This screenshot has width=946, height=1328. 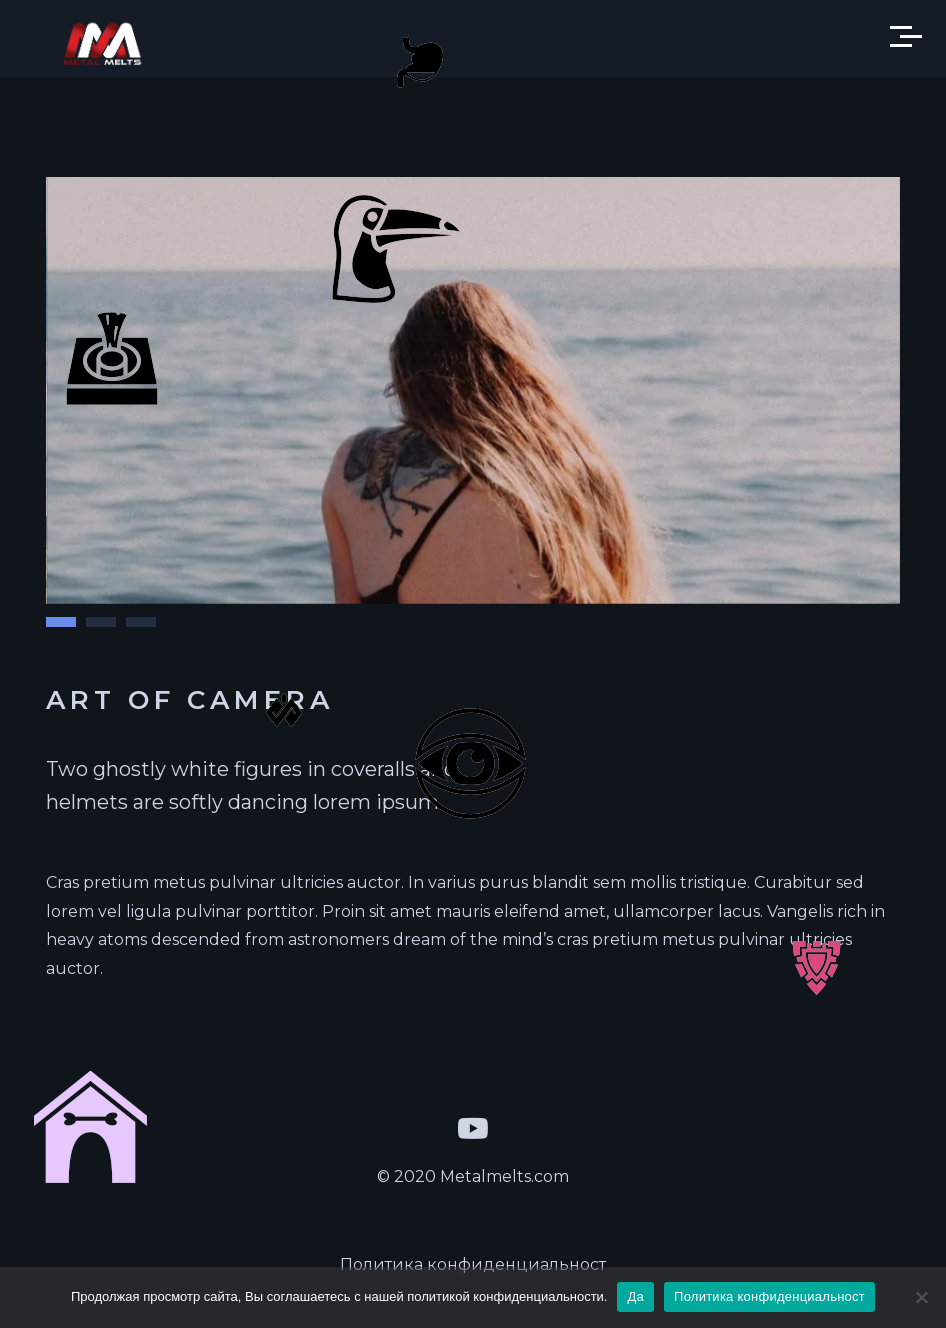 What do you see at coordinates (420, 62) in the screenshot?
I see `view digestive health information` at bounding box center [420, 62].